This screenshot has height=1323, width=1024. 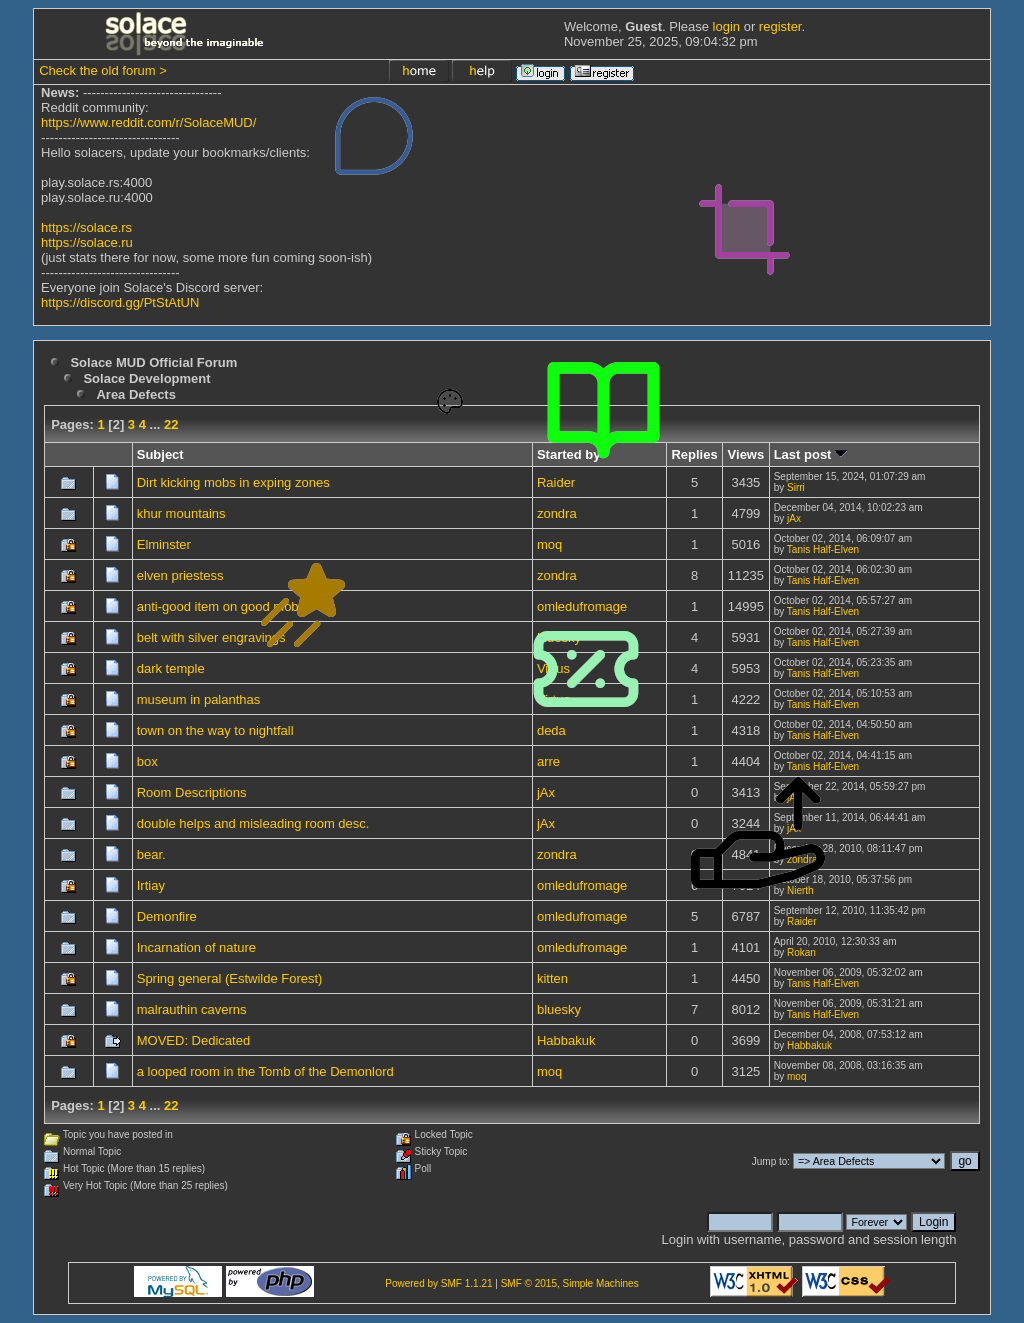 I want to click on upload or share from your hand, so click(x=762, y=839).